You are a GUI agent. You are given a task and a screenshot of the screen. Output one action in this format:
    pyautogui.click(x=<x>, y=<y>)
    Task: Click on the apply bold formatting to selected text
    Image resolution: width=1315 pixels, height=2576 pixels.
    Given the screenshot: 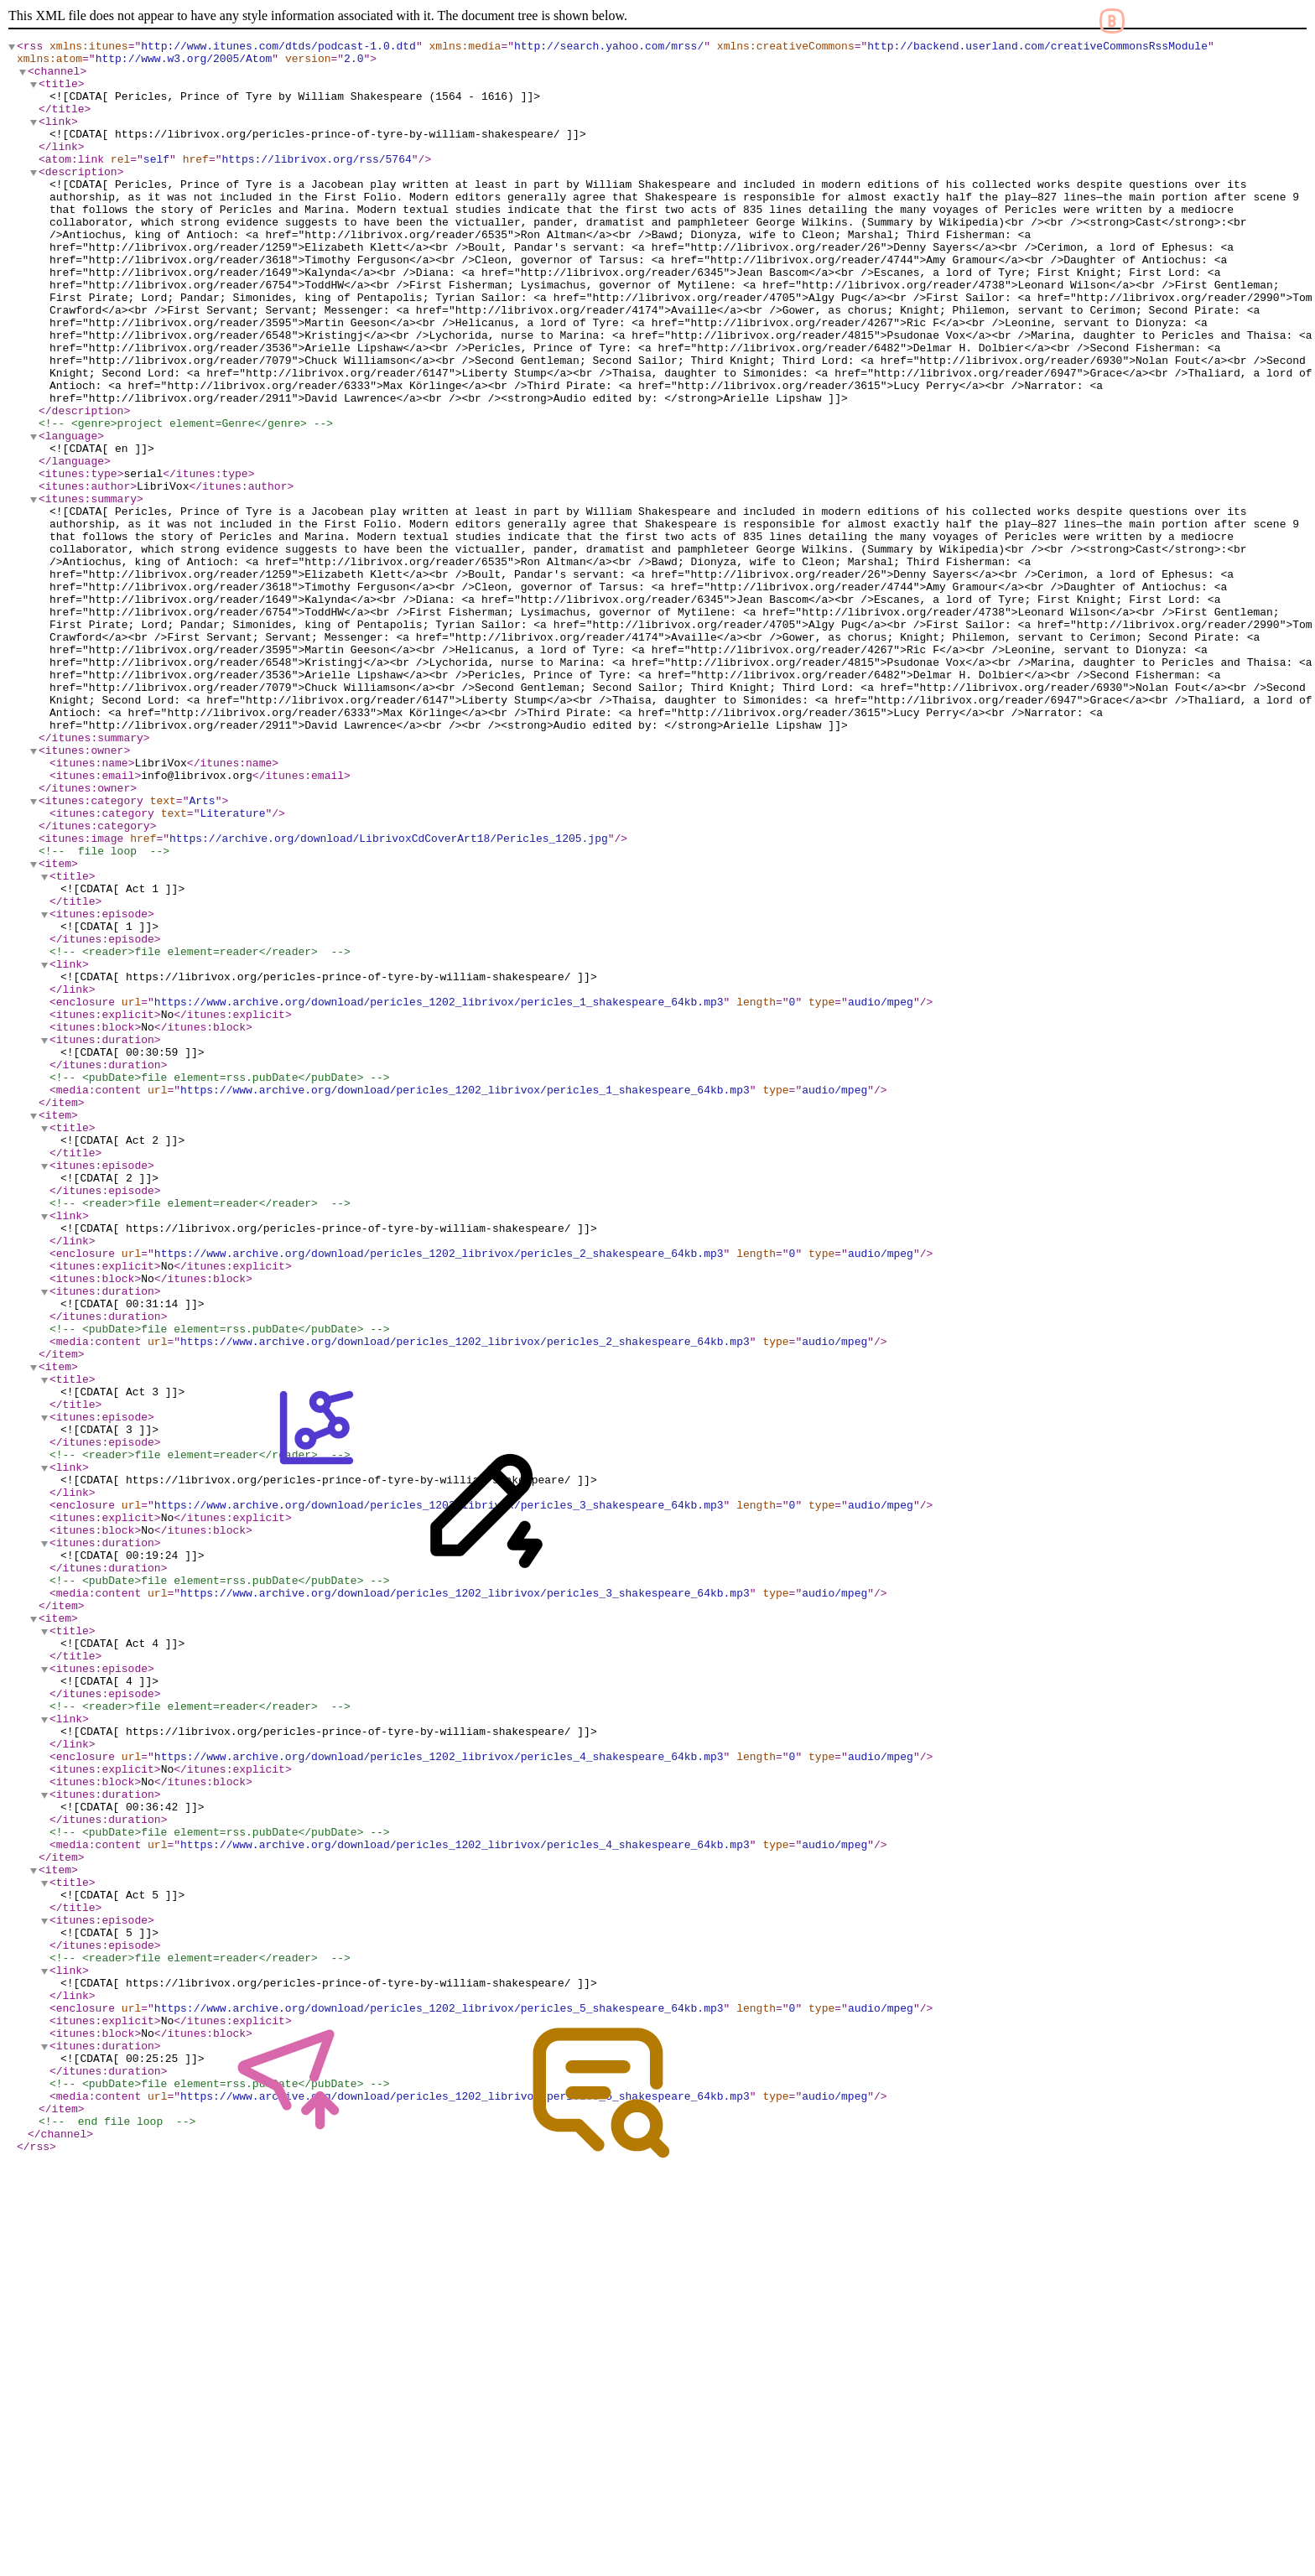 What is the action you would take?
    pyautogui.click(x=1112, y=21)
    